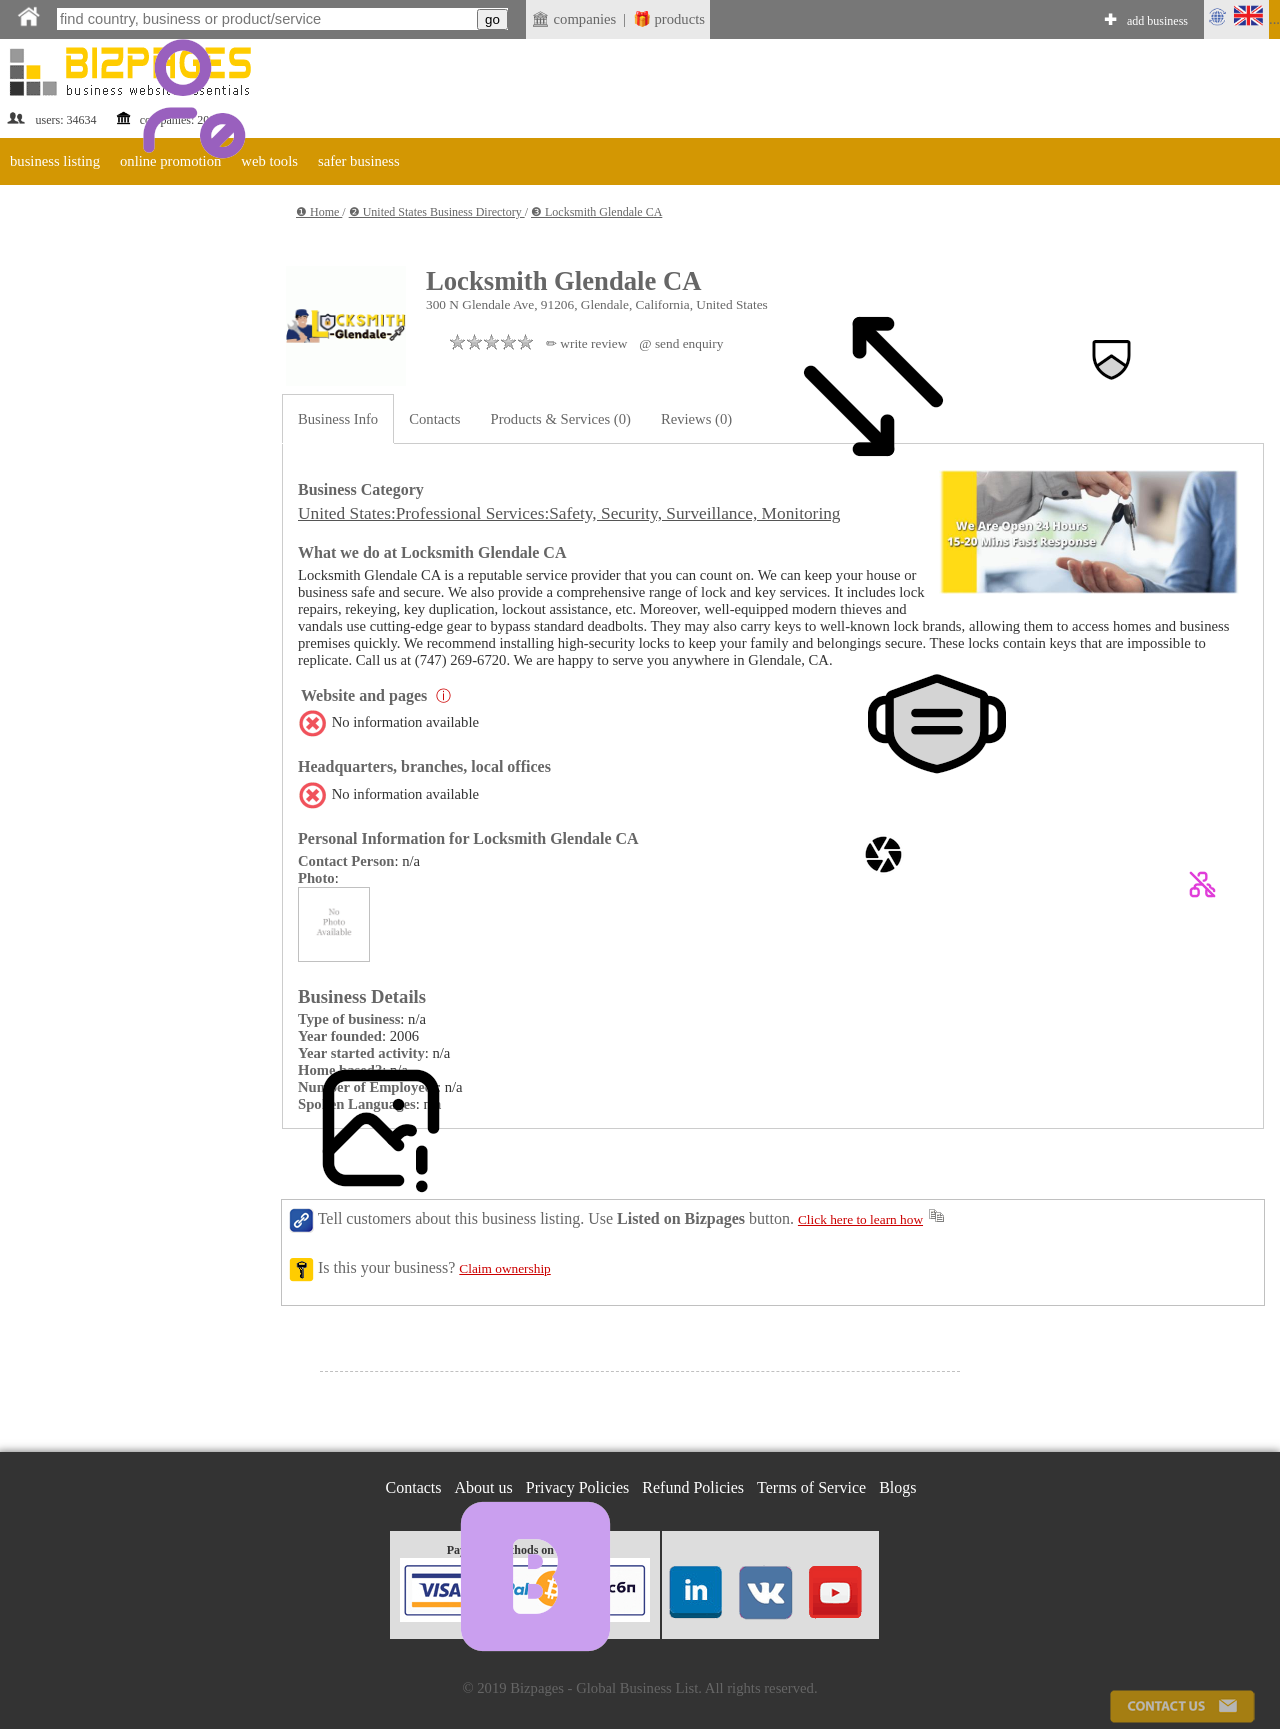 The height and width of the screenshot is (1729, 1280). I want to click on resize element diagonally, so click(873, 386).